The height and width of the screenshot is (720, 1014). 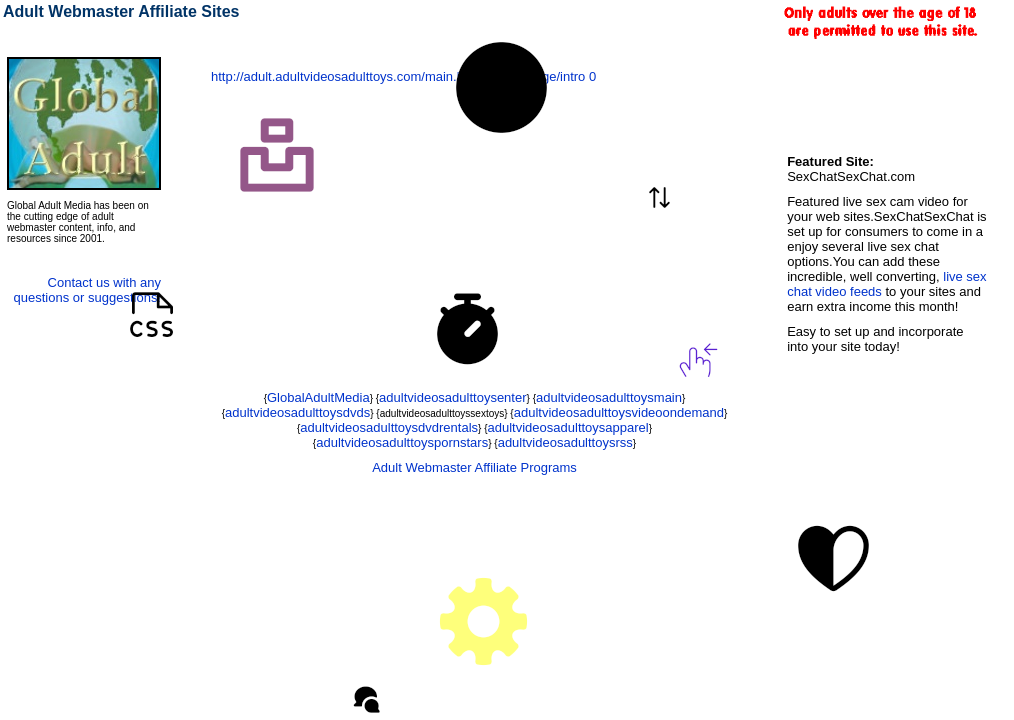 I want to click on access unsplash photo library, so click(x=277, y=155).